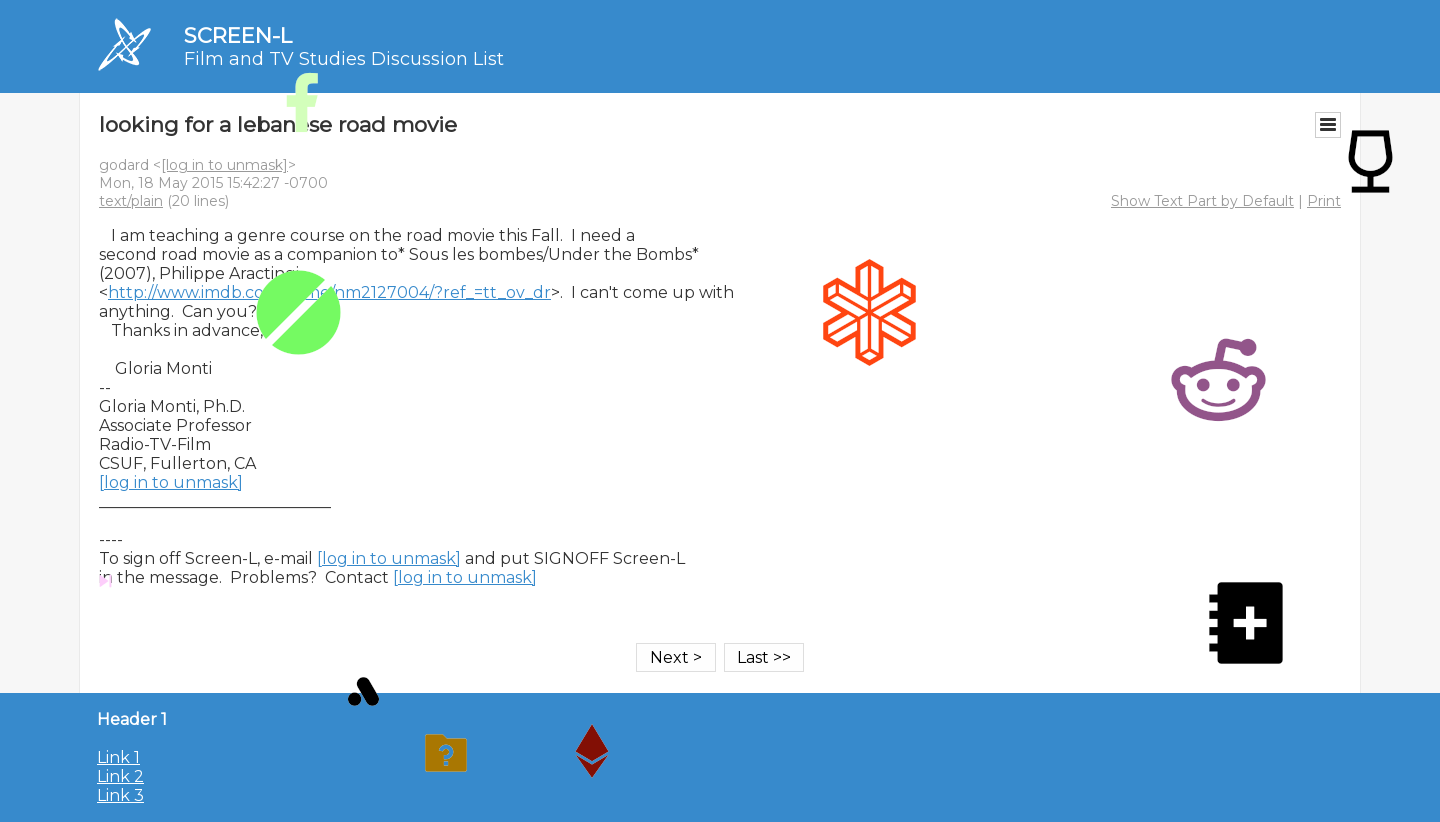 The height and width of the screenshot is (822, 1440). What do you see at coordinates (363, 691) in the screenshot?
I see `analogue brand logo` at bounding box center [363, 691].